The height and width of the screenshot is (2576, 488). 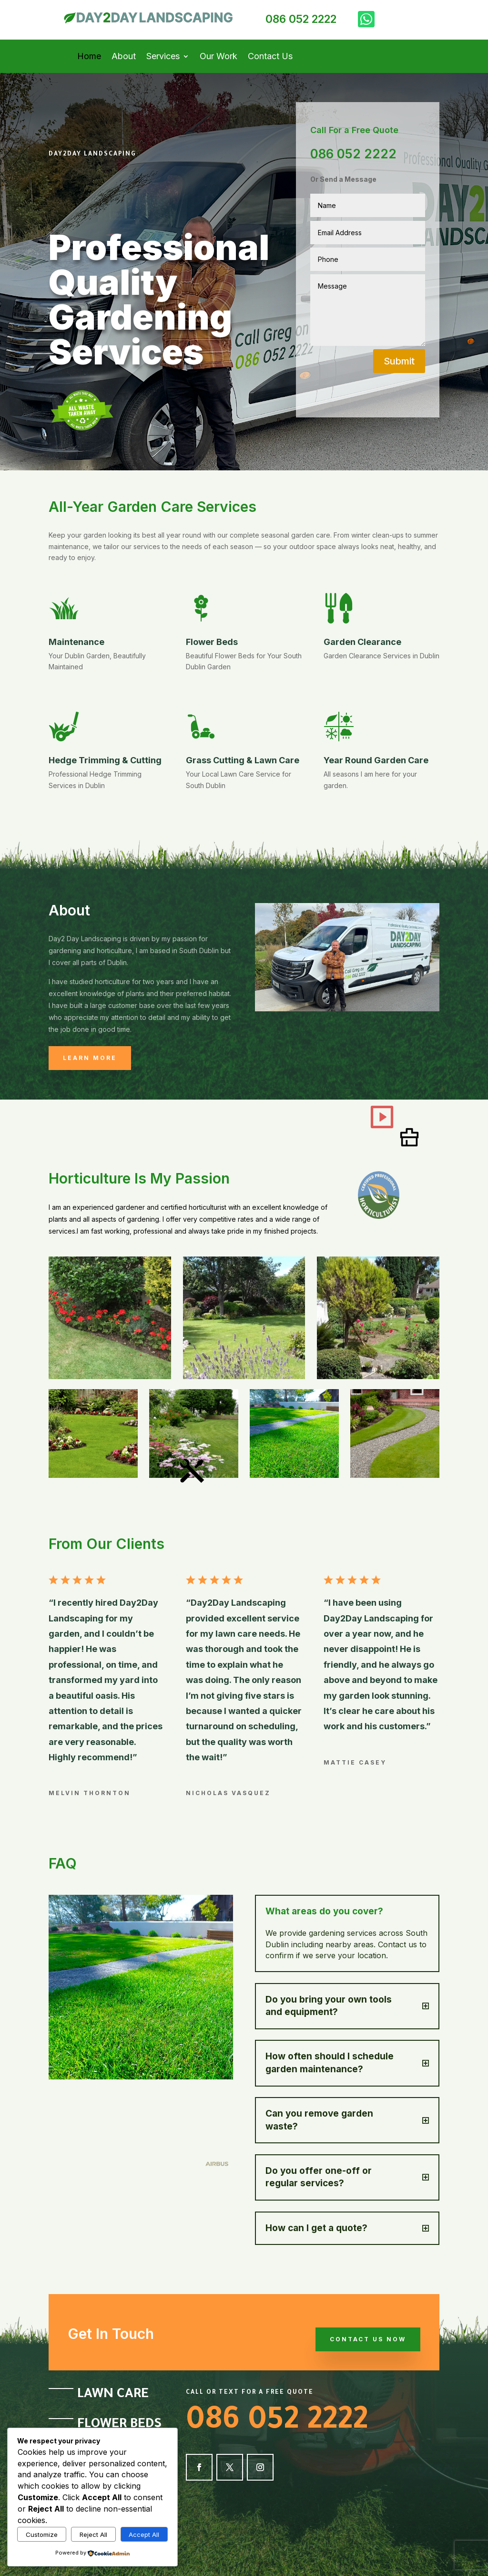 I want to click on airbus company logo, so click(x=217, y=2164).